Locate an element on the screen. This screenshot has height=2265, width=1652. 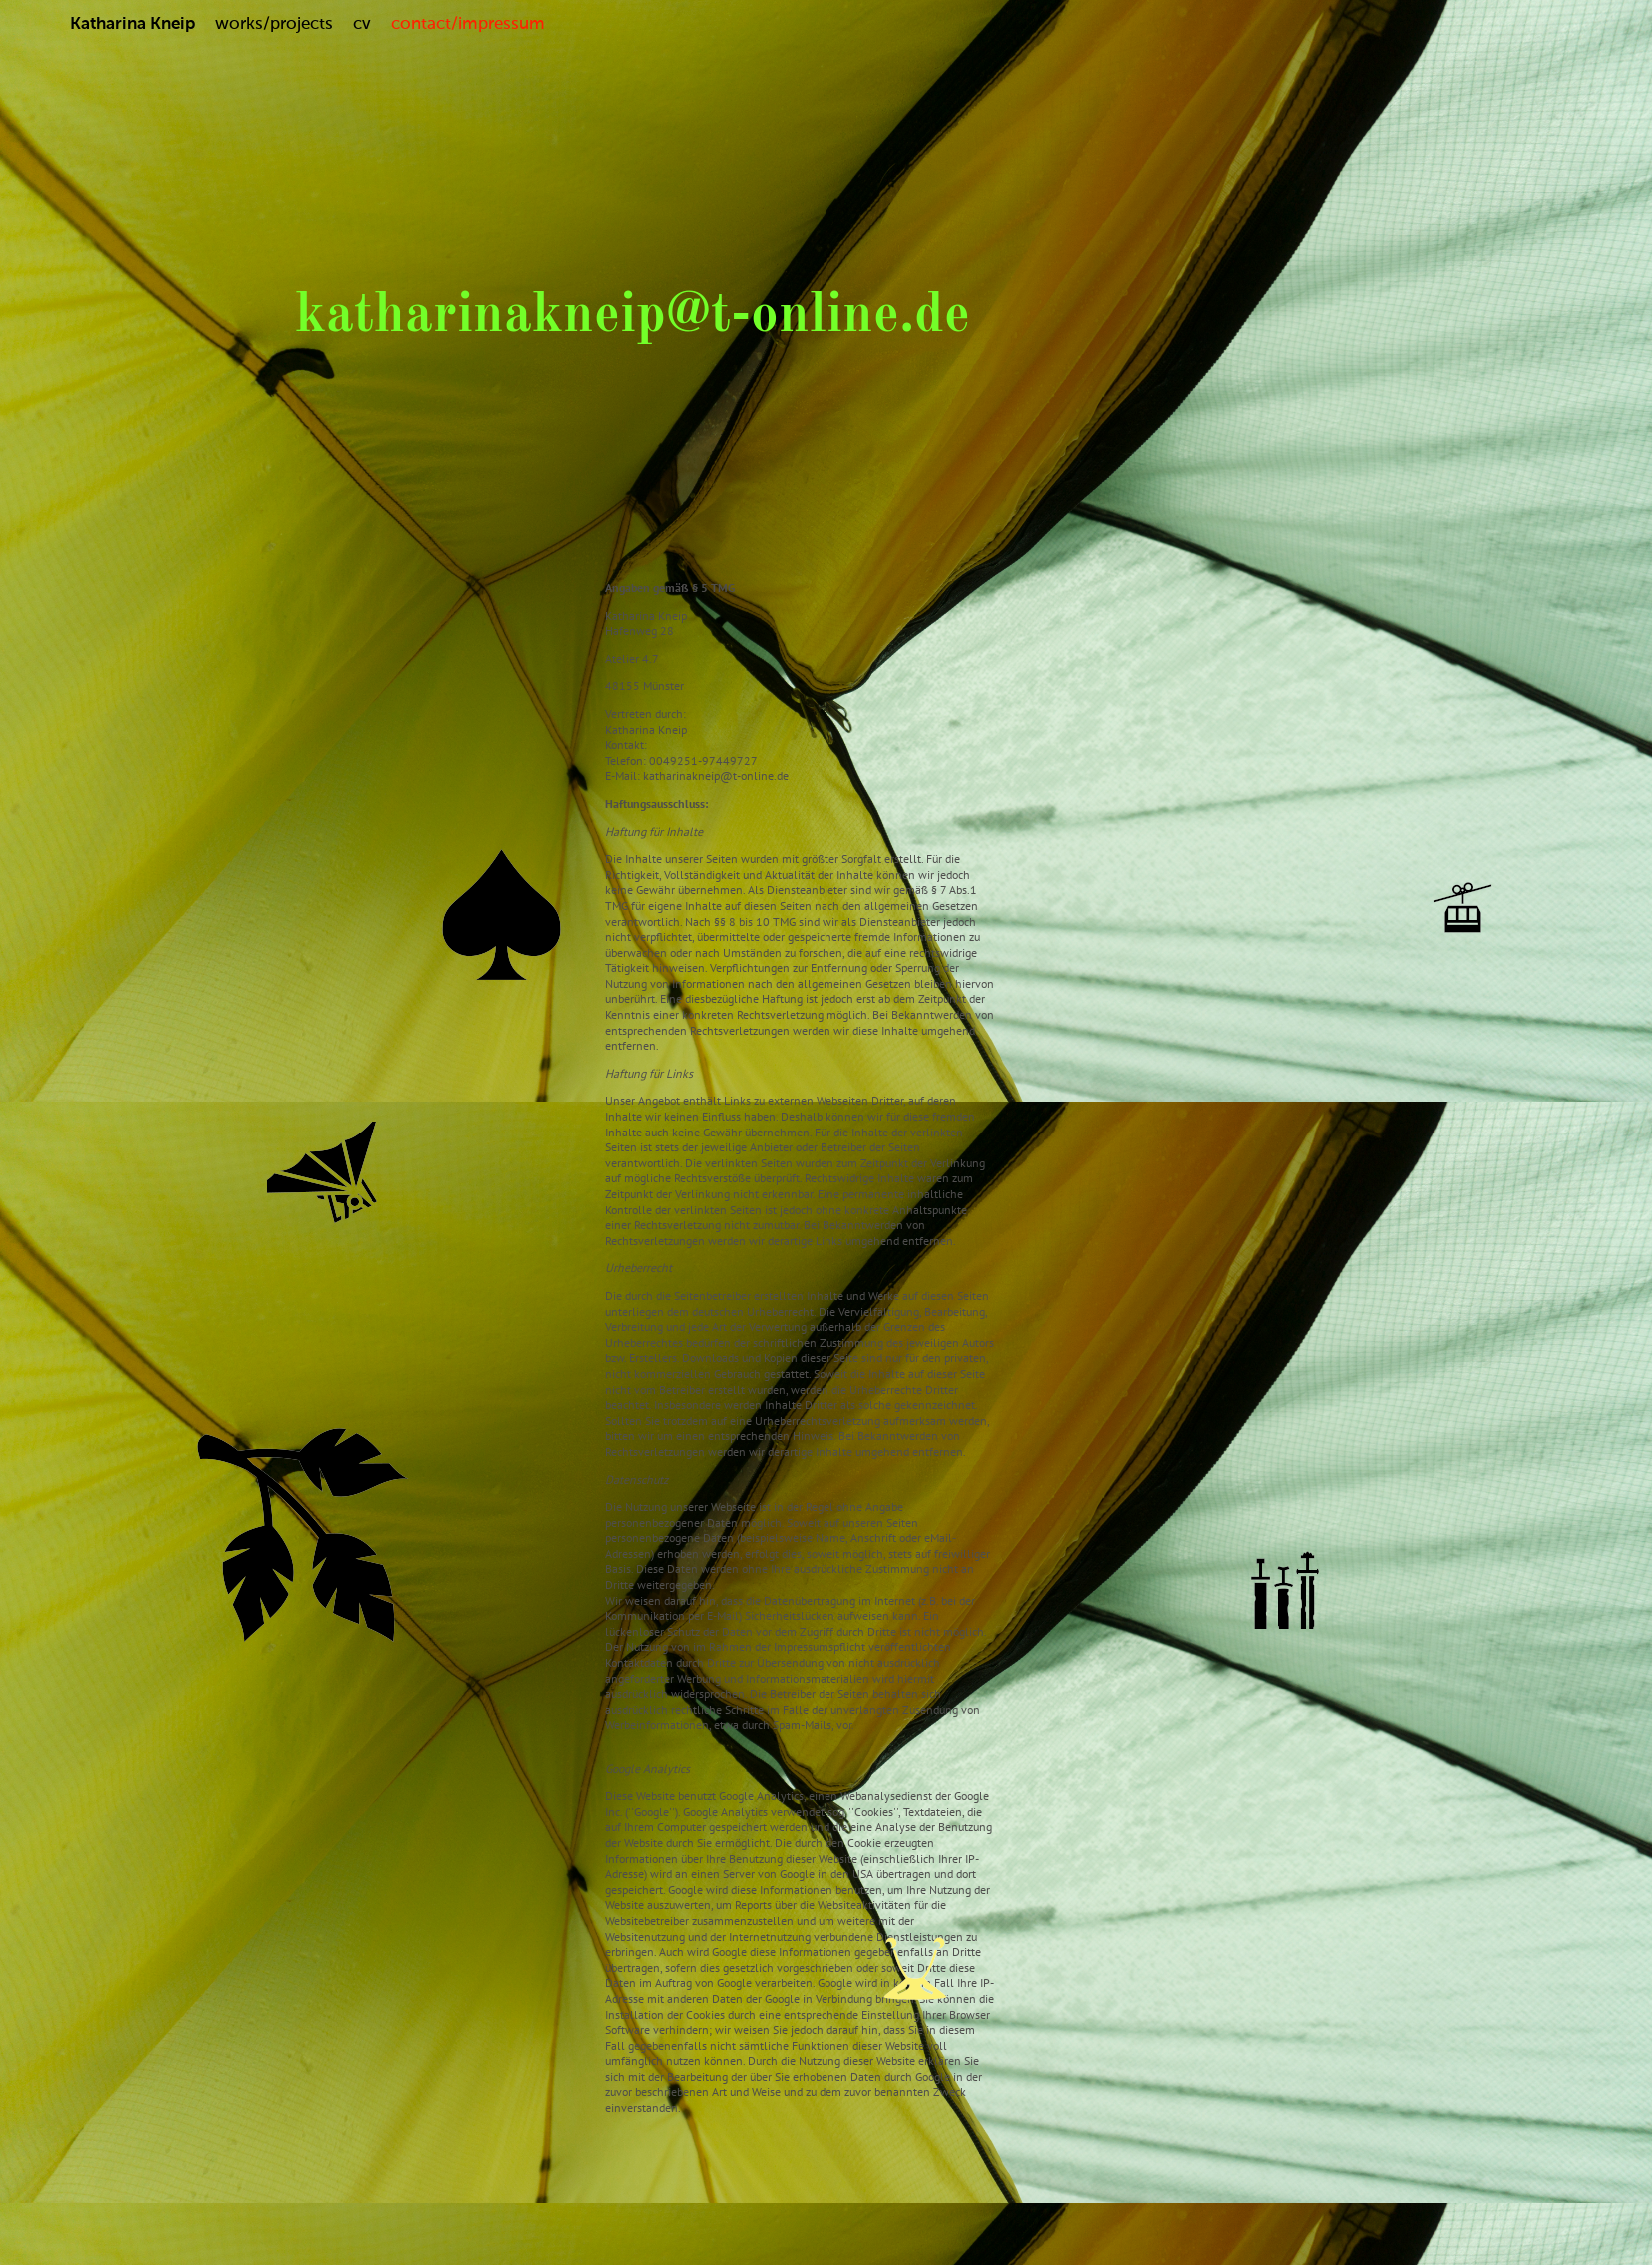
indicates slow loading or processing speed is located at coordinates (915, 1967).